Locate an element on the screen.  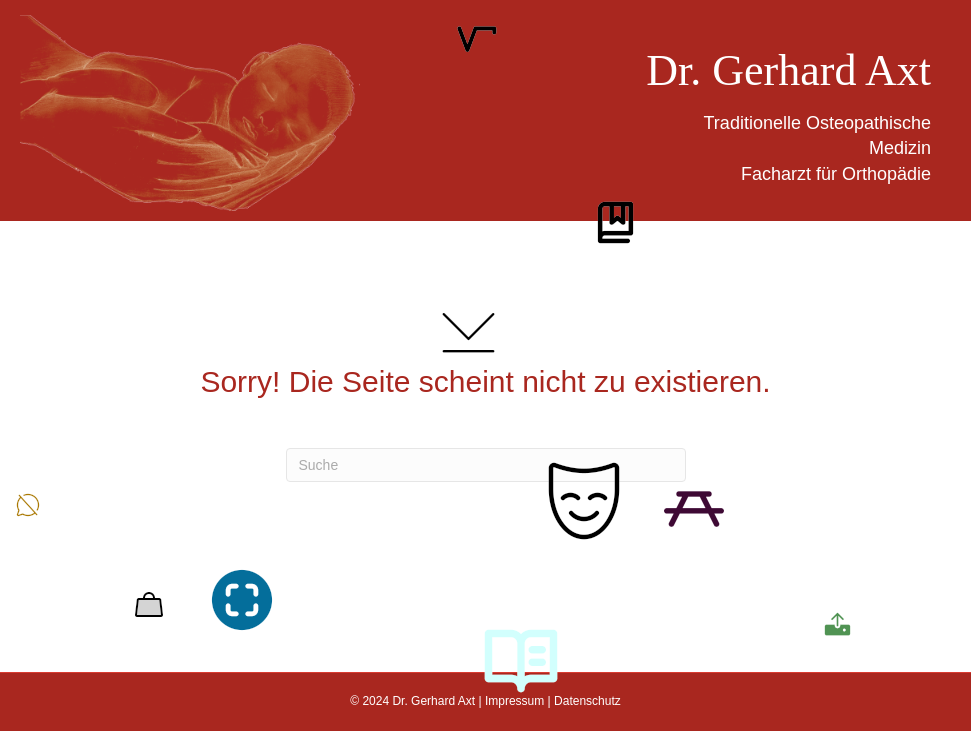
access theater or entertainment mode is located at coordinates (584, 498).